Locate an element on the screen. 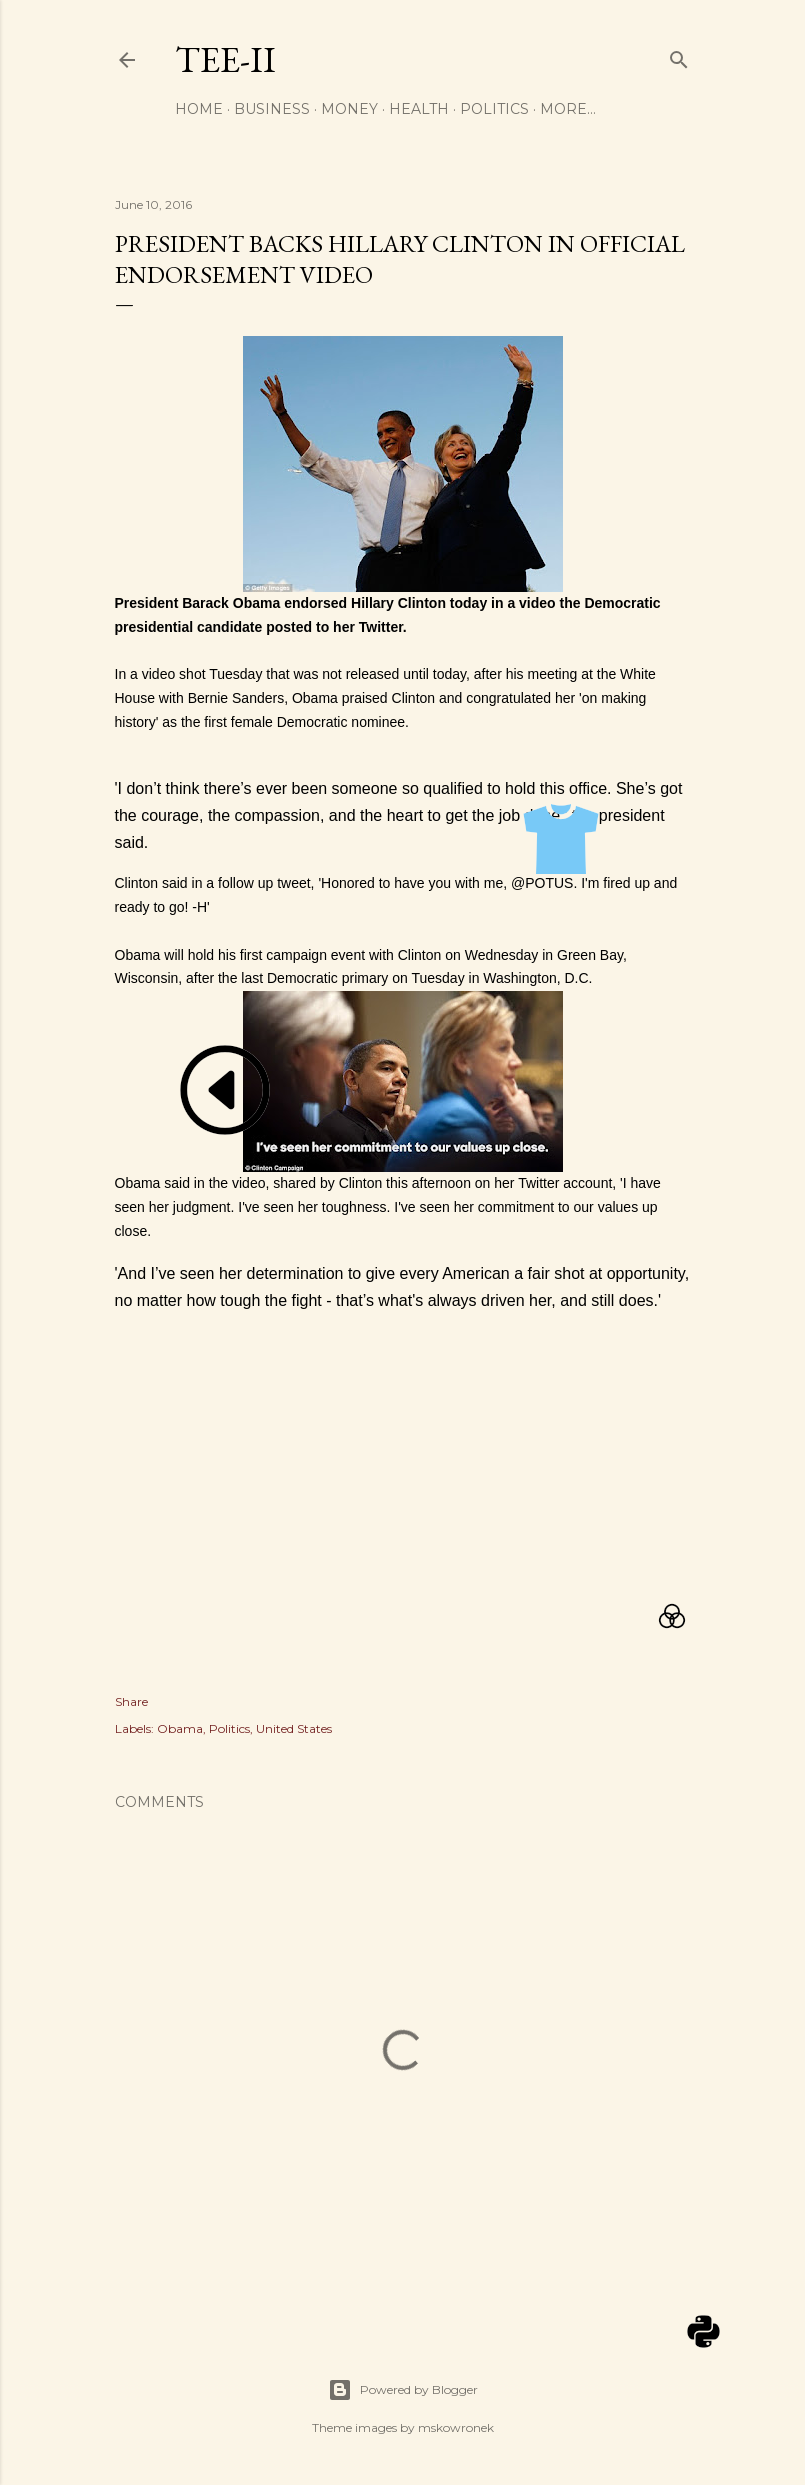 The width and height of the screenshot is (805, 2485). indicates python programming language support is located at coordinates (703, 2331).